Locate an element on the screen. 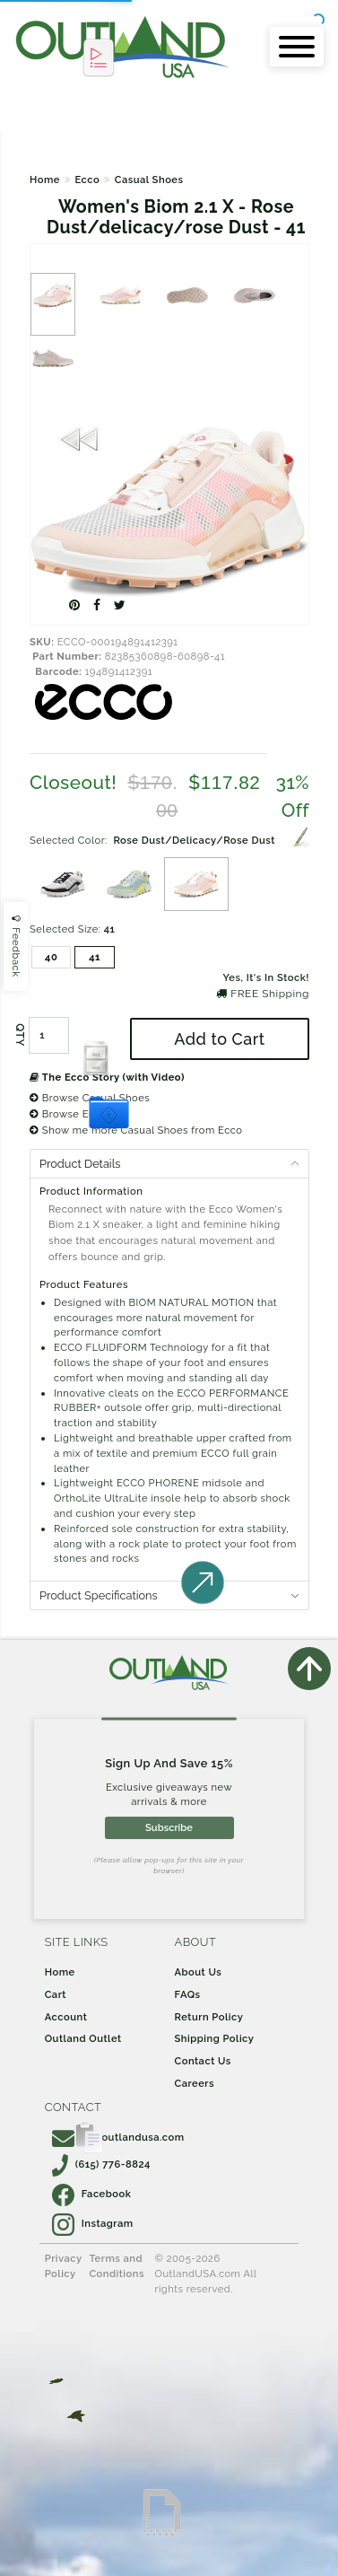 The height and width of the screenshot is (2576, 338). access your templates folder is located at coordinates (161, 2510).